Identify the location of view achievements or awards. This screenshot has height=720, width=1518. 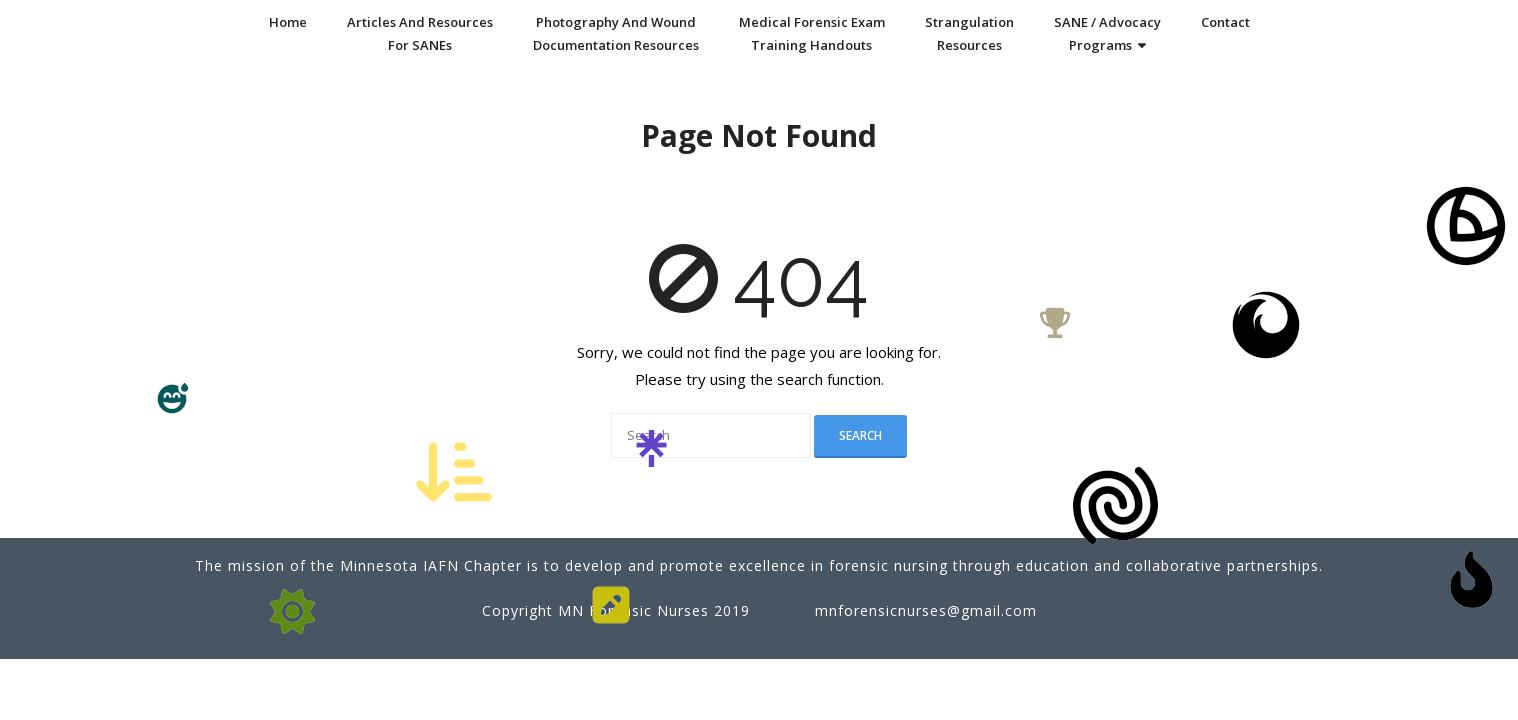
(1055, 323).